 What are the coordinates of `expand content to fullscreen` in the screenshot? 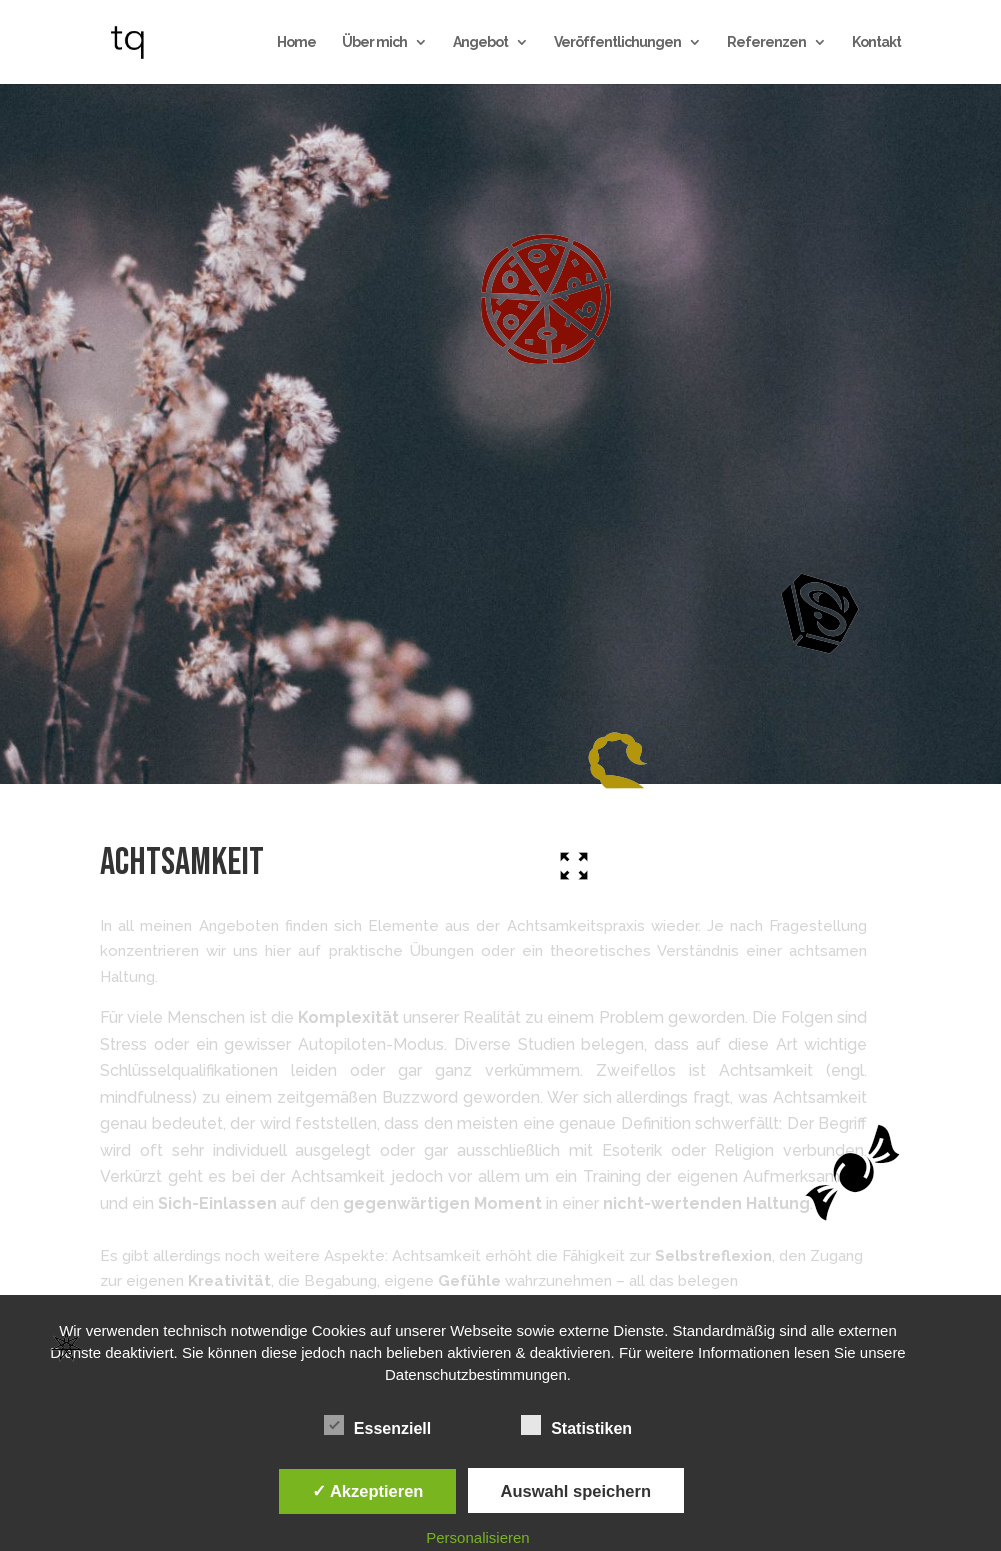 It's located at (574, 866).